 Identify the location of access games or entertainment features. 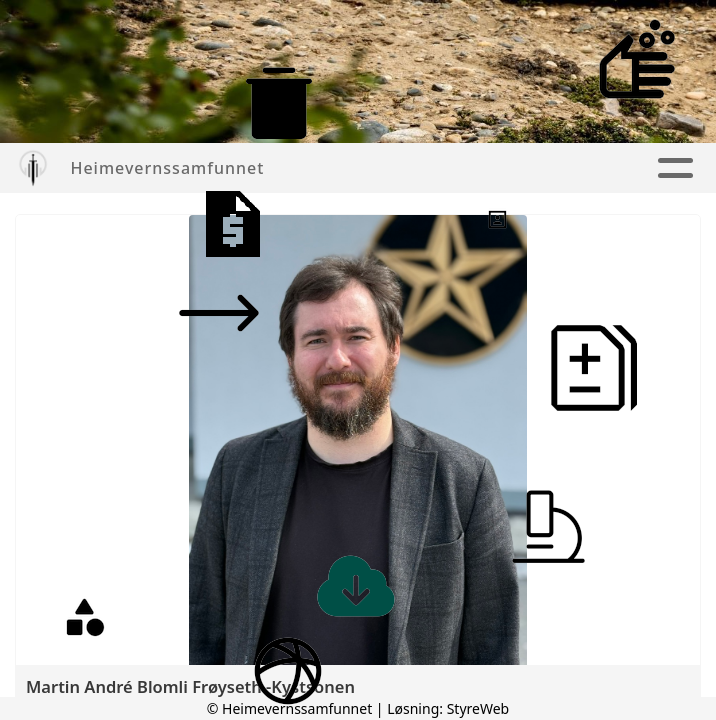
(288, 671).